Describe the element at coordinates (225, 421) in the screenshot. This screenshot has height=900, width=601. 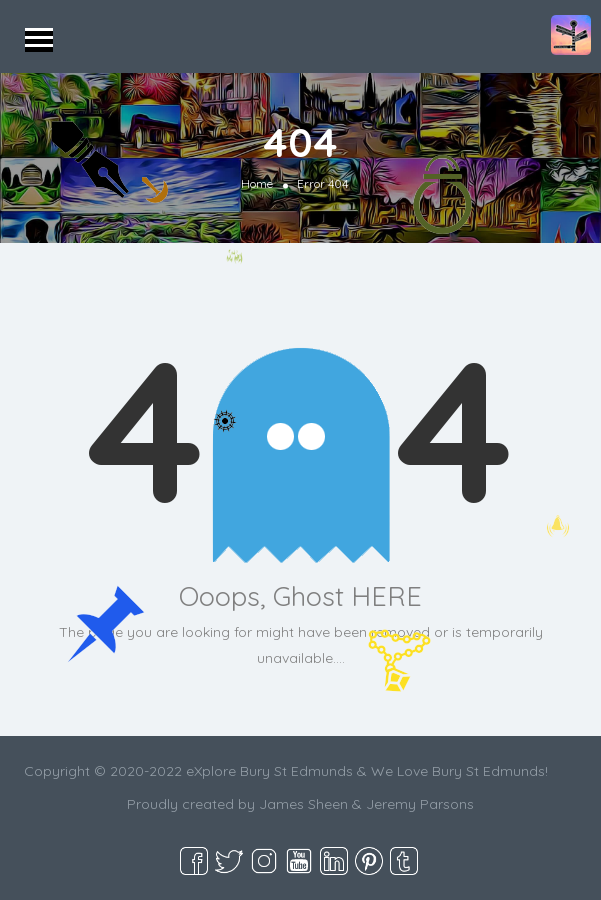
I see `sun or light-based ability icon in a game interface` at that location.